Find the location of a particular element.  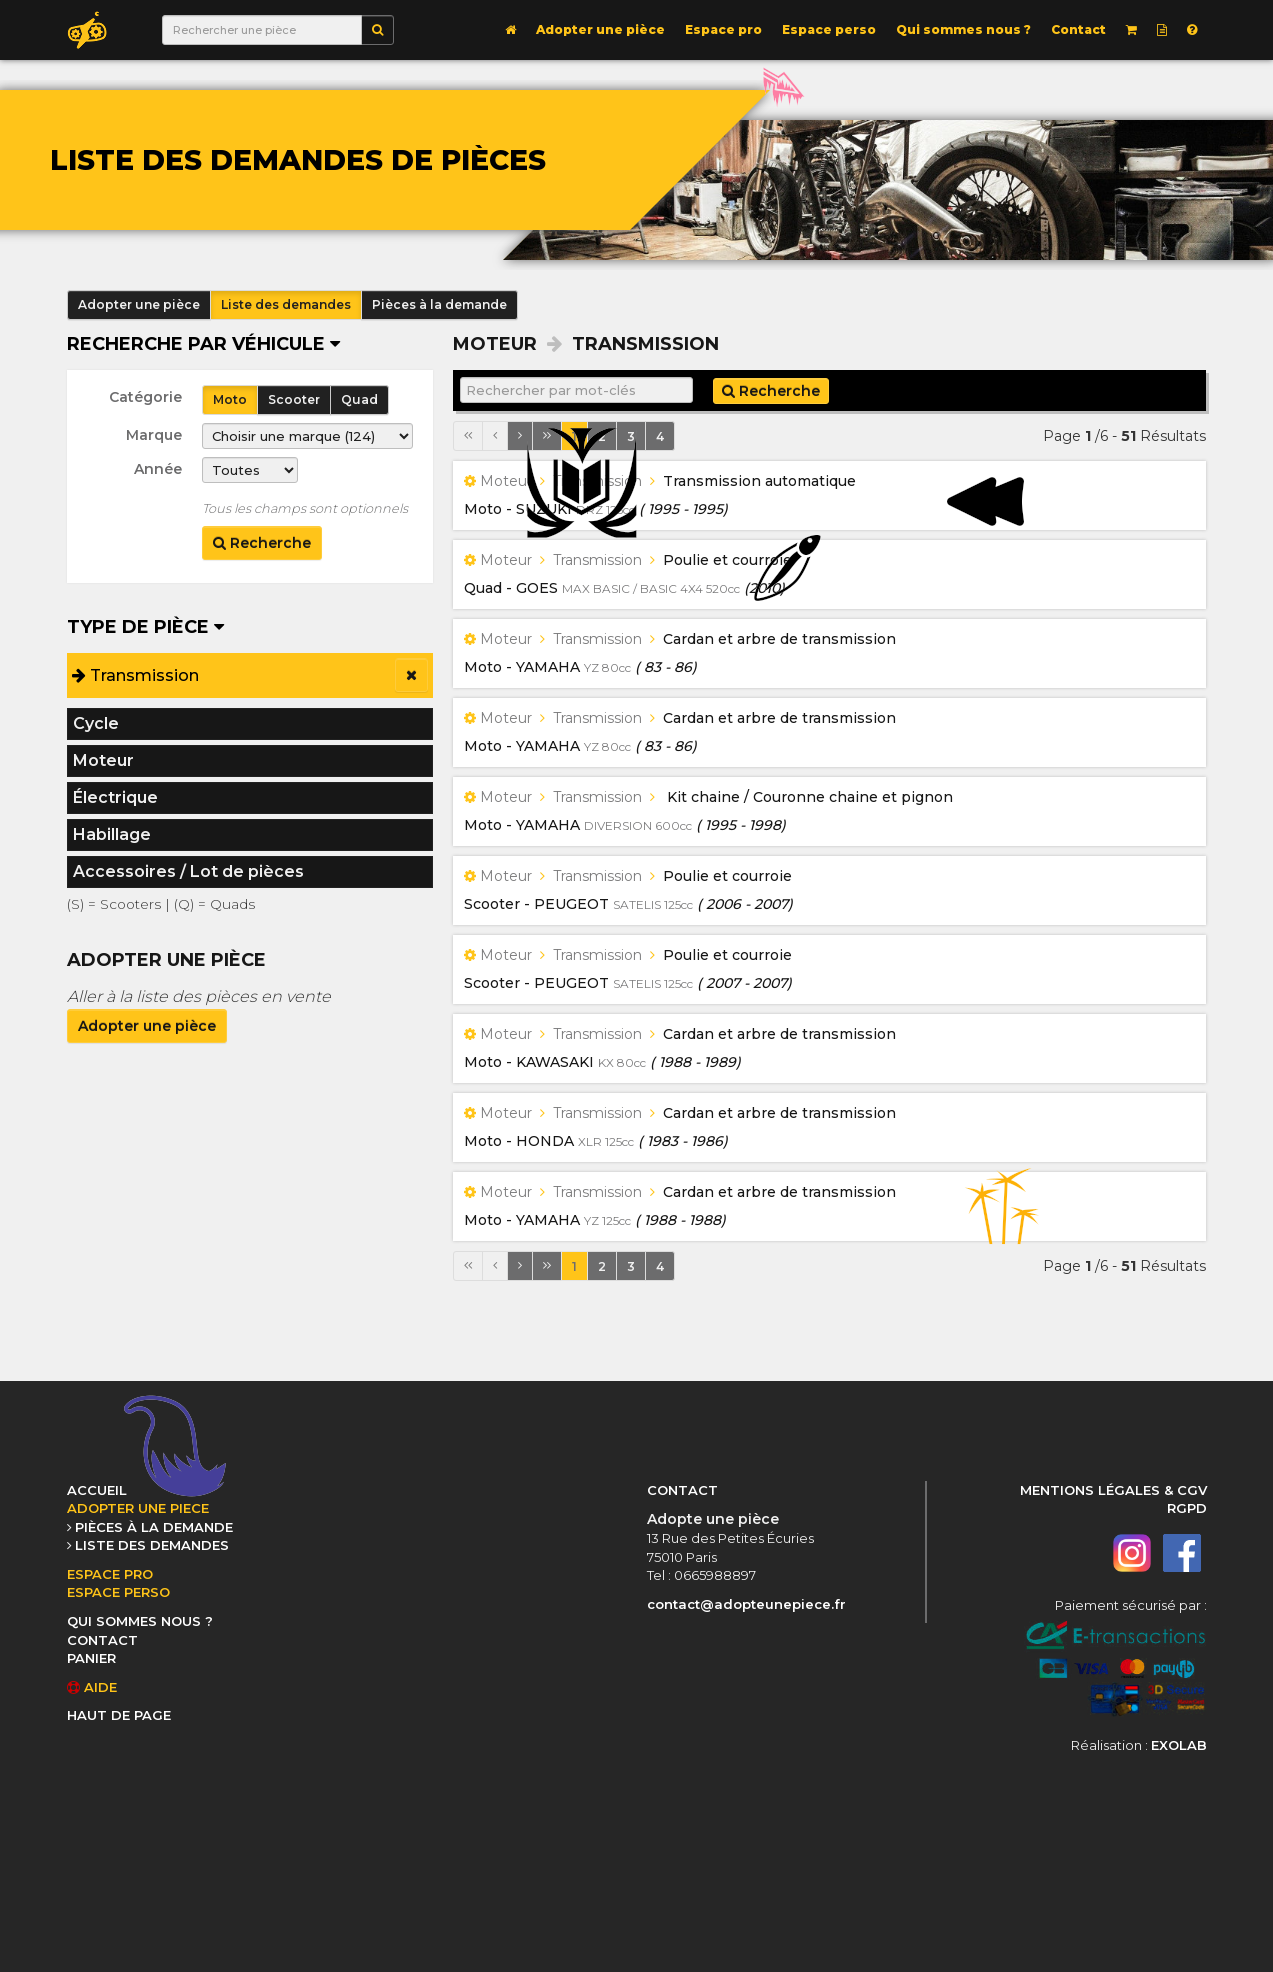

view ancient or historical documents is located at coordinates (1002, 1205).